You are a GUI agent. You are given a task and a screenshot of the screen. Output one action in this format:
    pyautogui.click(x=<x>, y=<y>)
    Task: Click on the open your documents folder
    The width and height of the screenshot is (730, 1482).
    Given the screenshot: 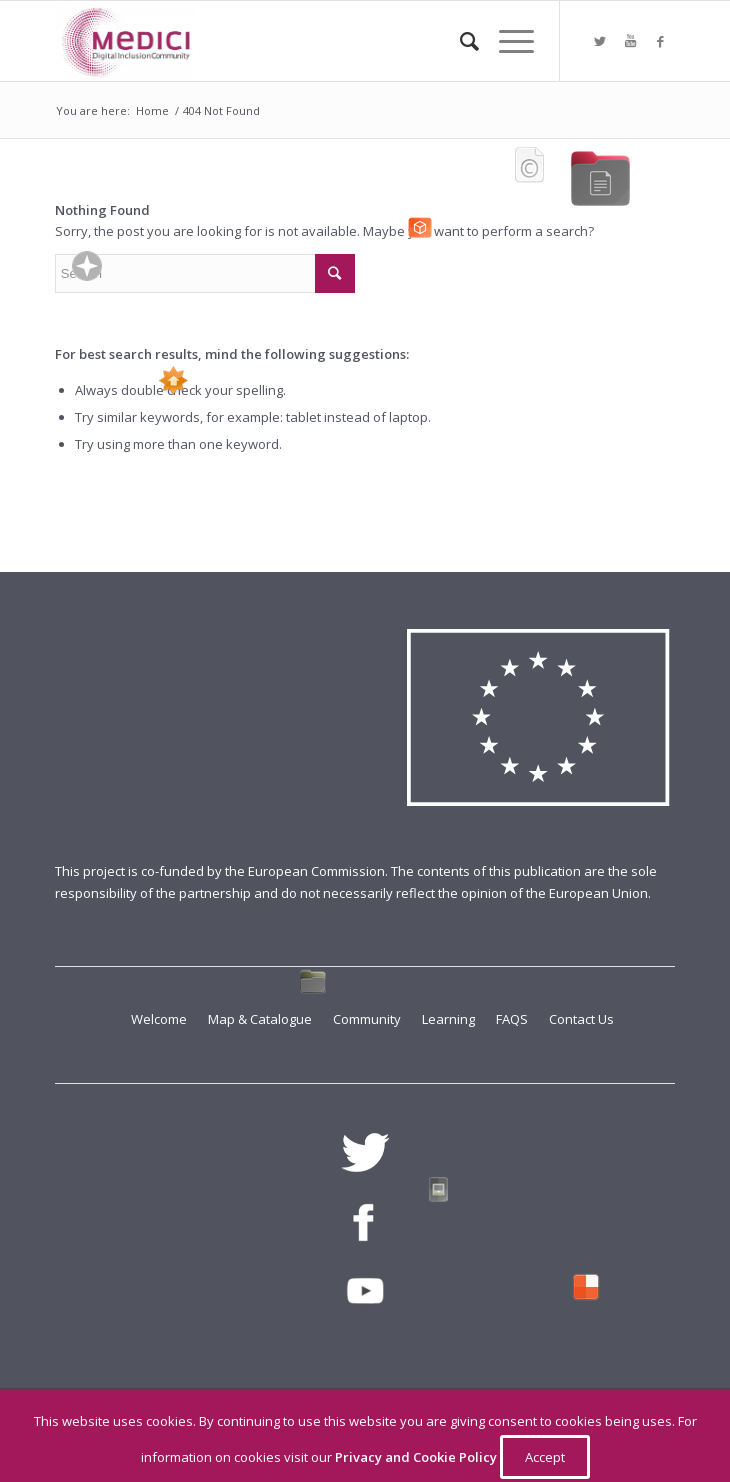 What is the action you would take?
    pyautogui.click(x=600, y=178)
    